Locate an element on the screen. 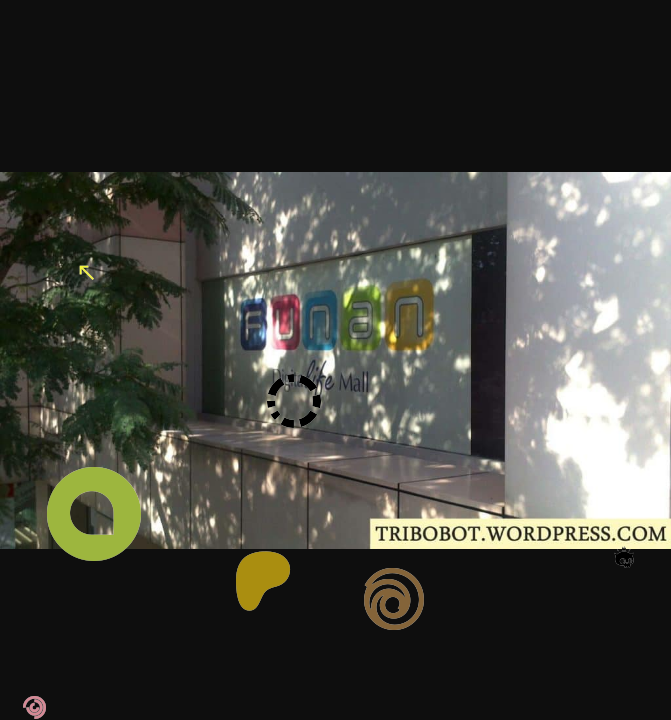 This screenshot has width=671, height=720. link to codacy code quality platform is located at coordinates (294, 401).